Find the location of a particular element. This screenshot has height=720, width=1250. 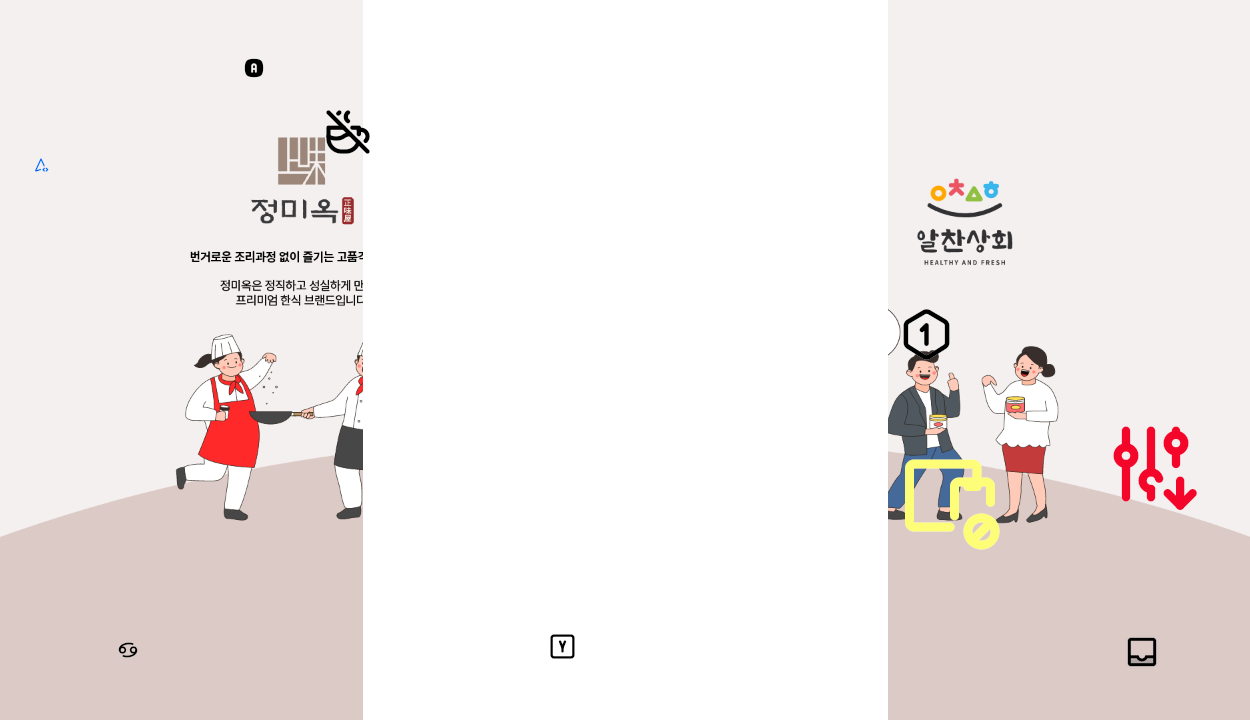

adjust settings or preferences is located at coordinates (1151, 464).